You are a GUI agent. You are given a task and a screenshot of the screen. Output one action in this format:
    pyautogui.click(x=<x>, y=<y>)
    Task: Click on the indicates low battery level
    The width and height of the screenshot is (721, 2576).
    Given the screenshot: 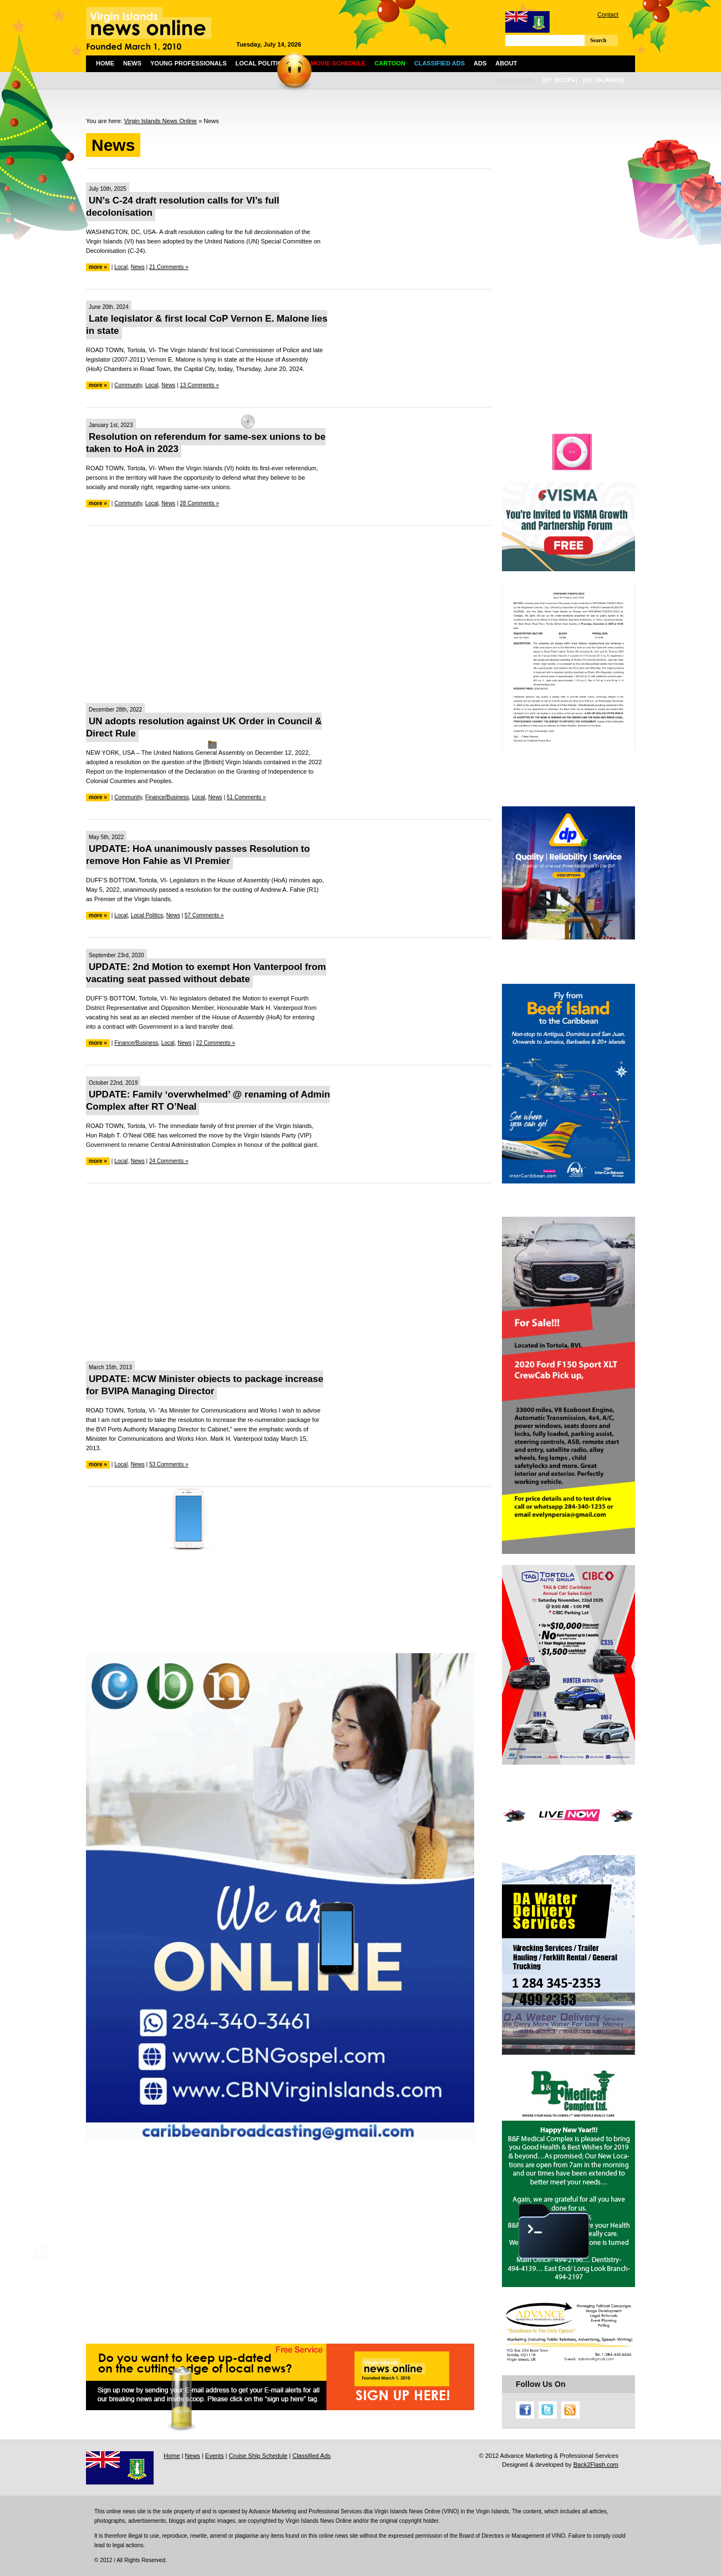 What is the action you would take?
    pyautogui.click(x=181, y=2399)
    